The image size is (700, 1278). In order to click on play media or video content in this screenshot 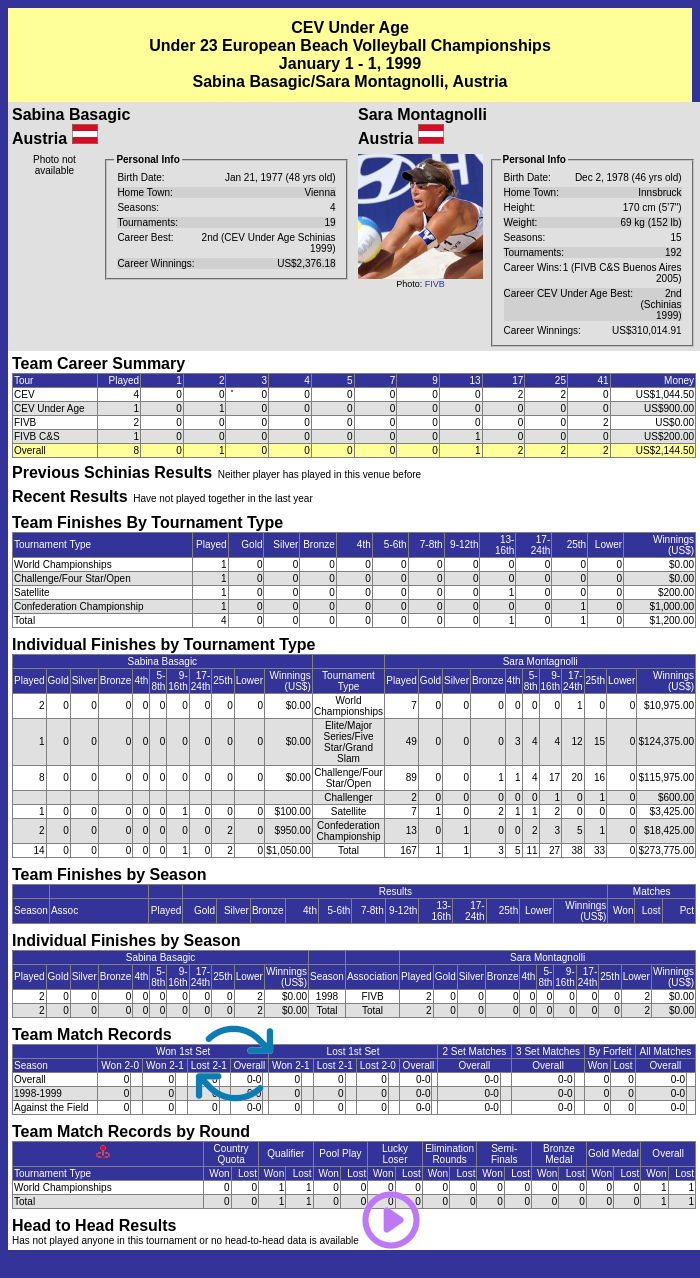, I will do `click(391, 1220)`.